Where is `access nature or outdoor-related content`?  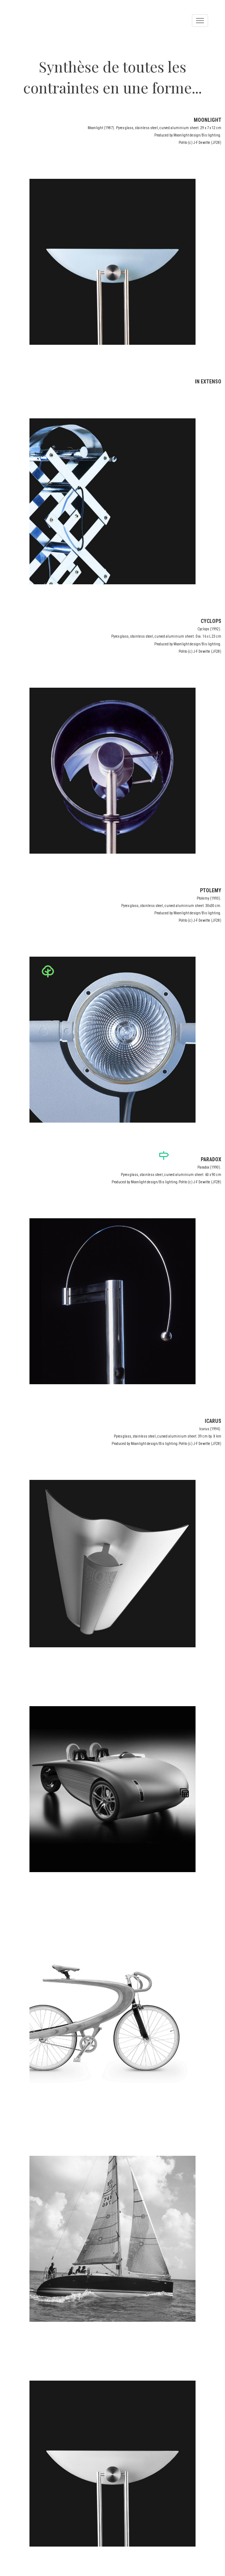
access nature or outdoor-related content is located at coordinates (48, 971).